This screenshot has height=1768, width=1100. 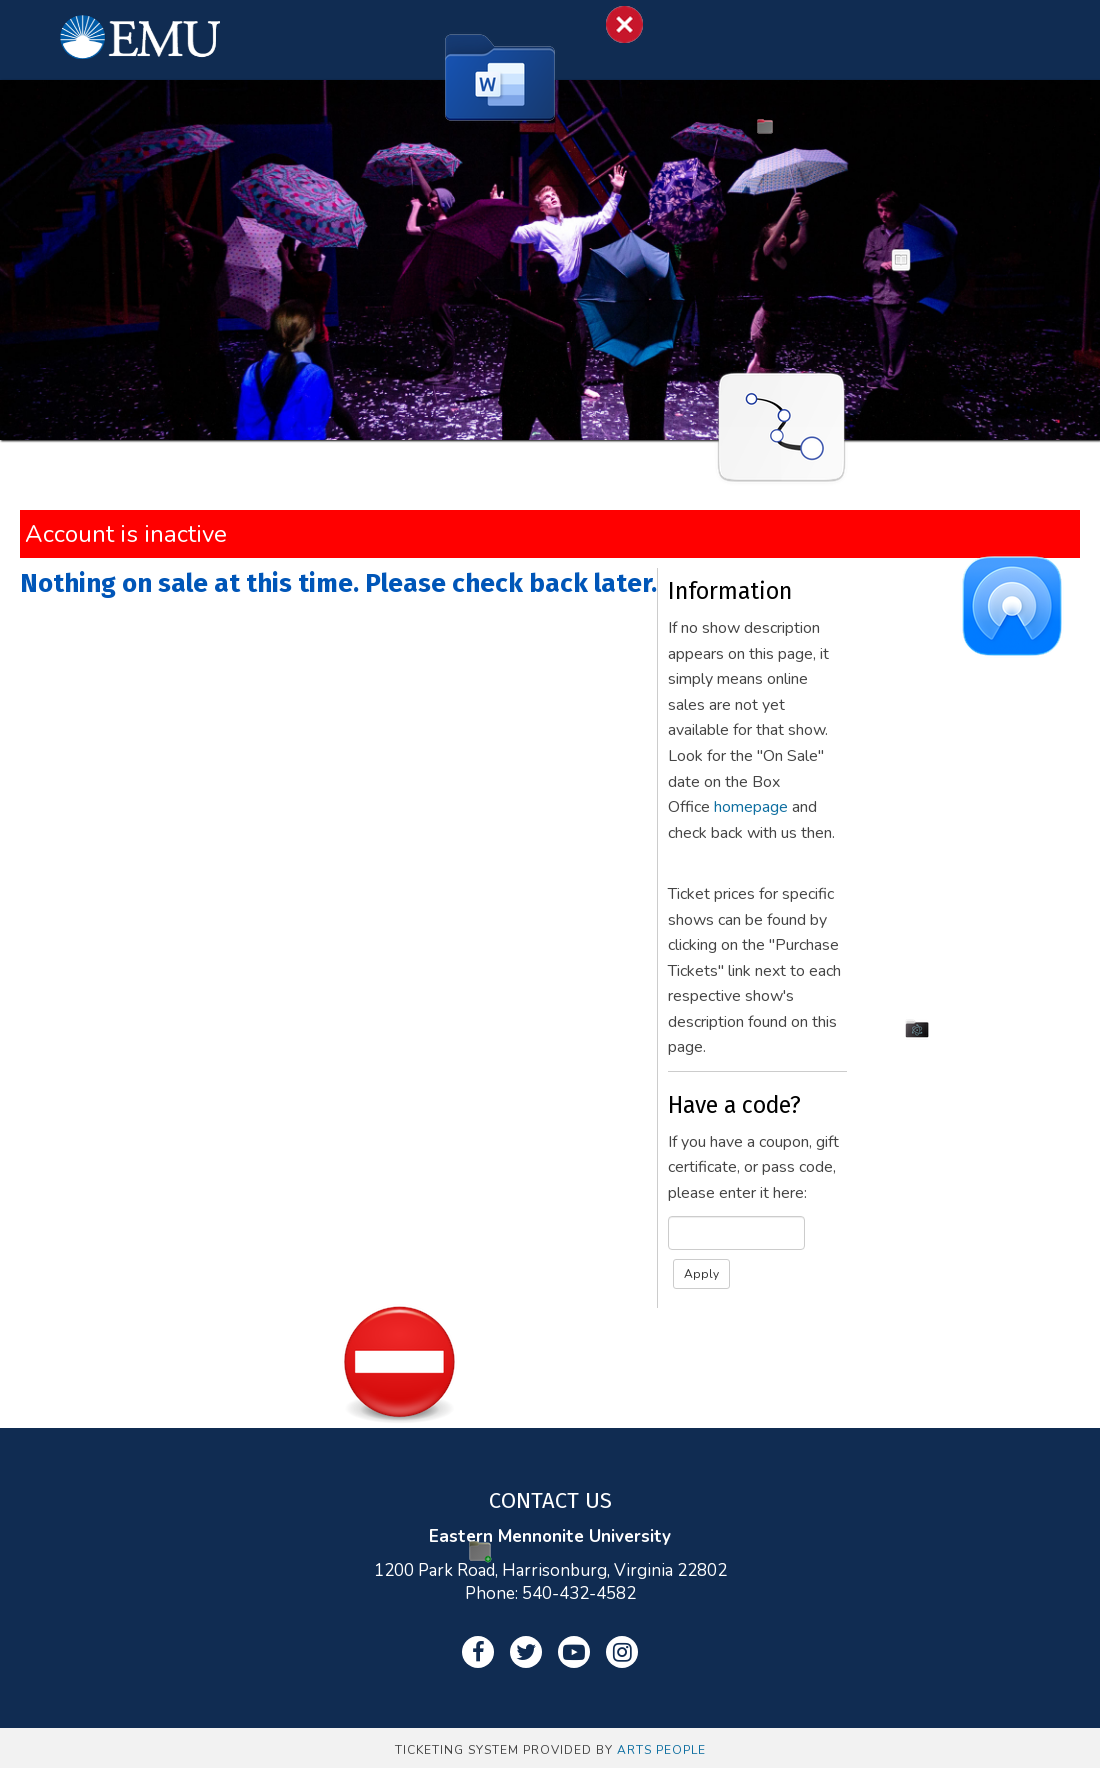 What do you see at coordinates (480, 1551) in the screenshot?
I see `create a new folder` at bounding box center [480, 1551].